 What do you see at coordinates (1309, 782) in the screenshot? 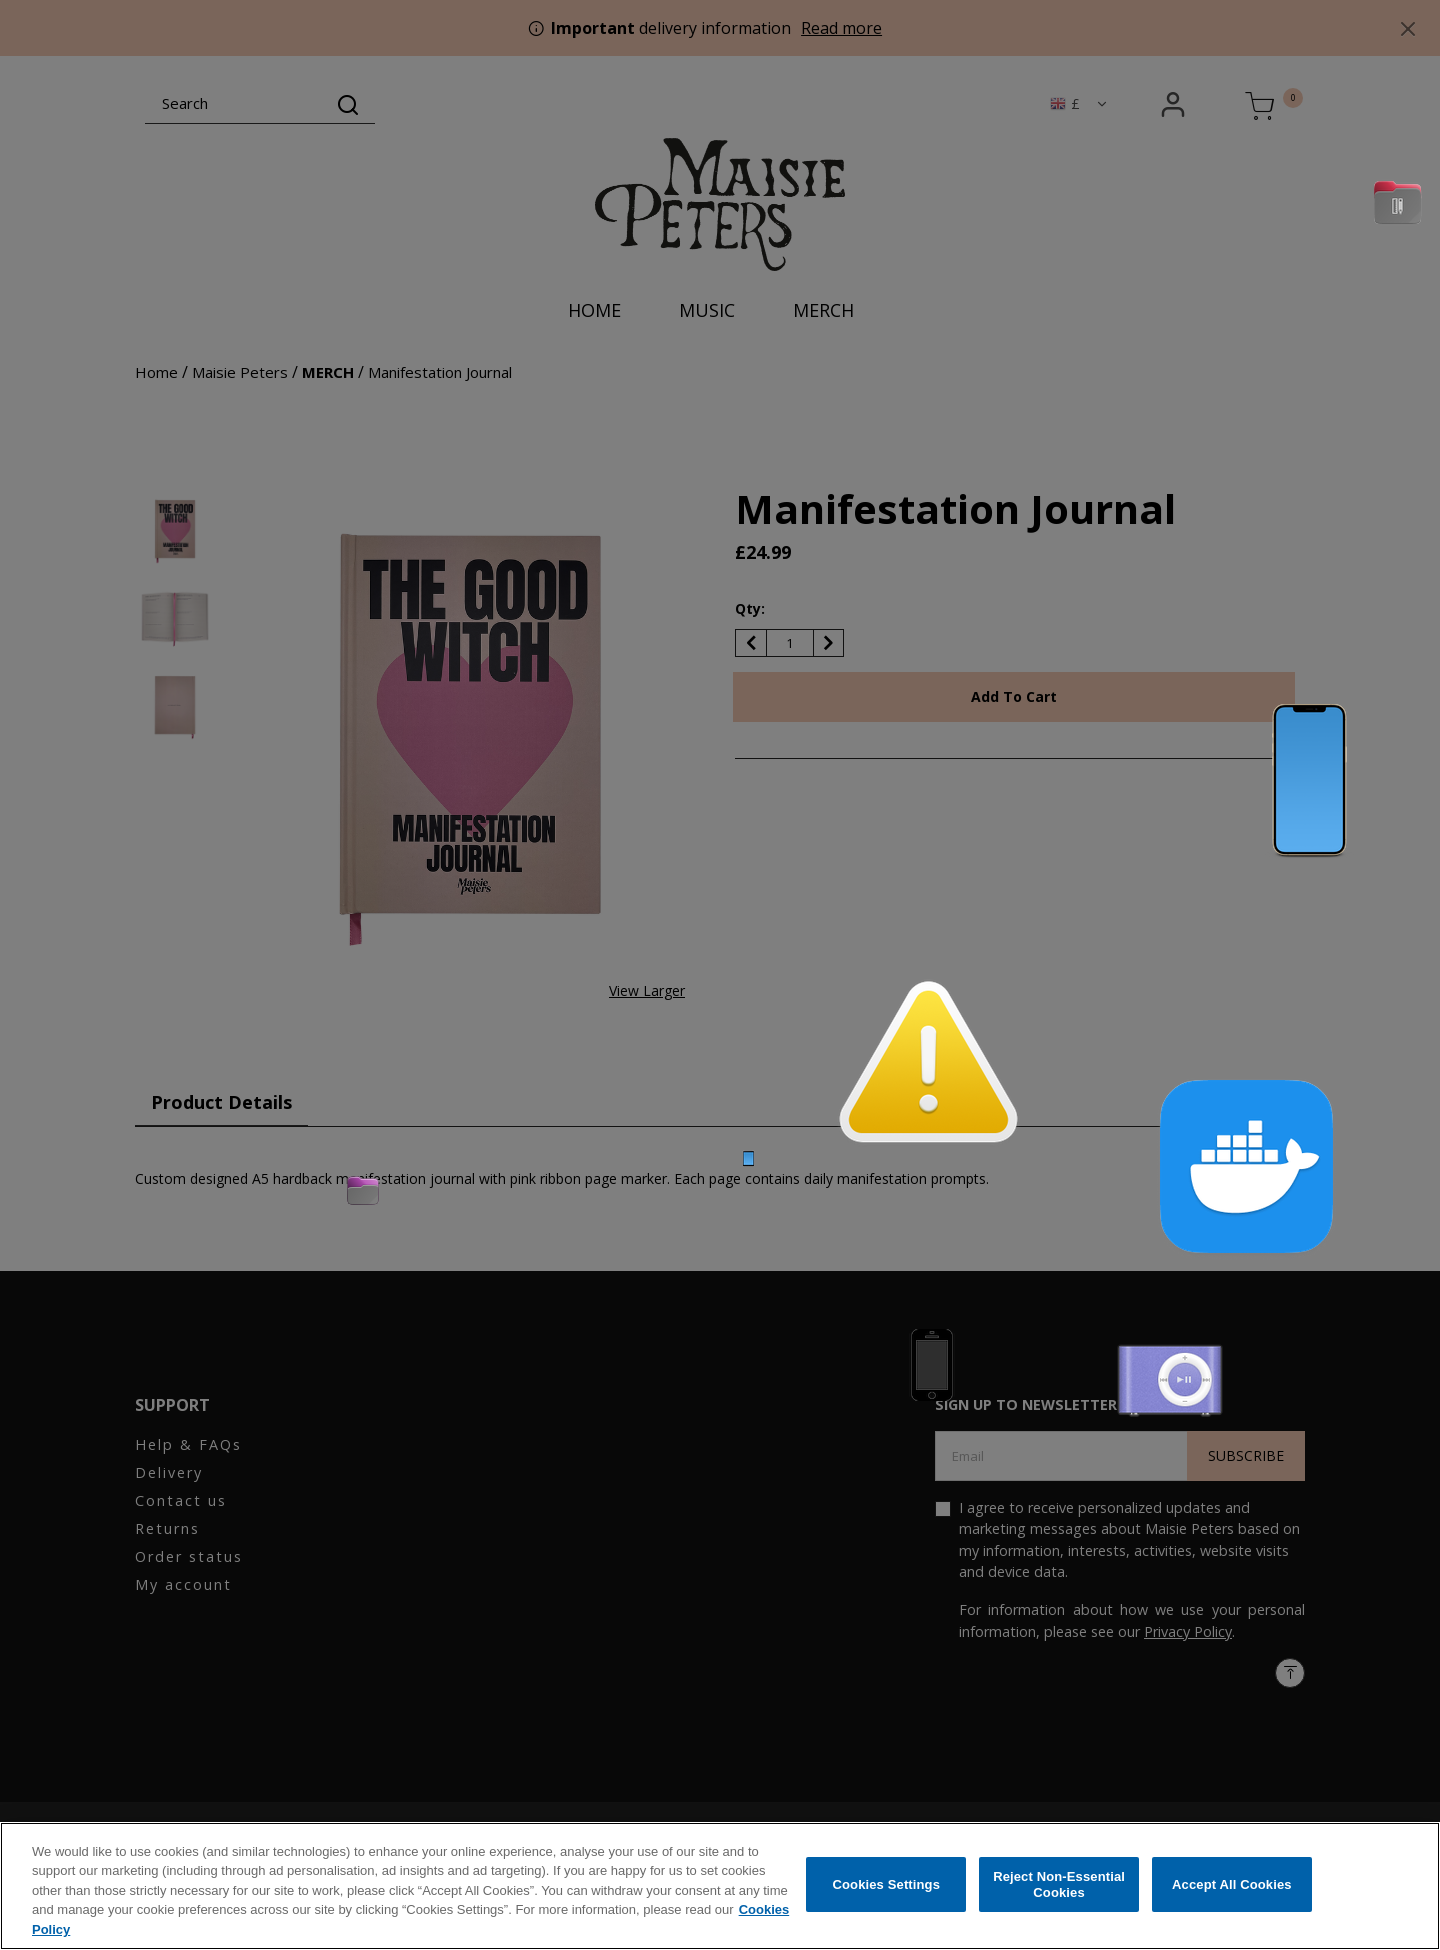
I see `iPhone 12 Pro Max device identifier in system settings` at bounding box center [1309, 782].